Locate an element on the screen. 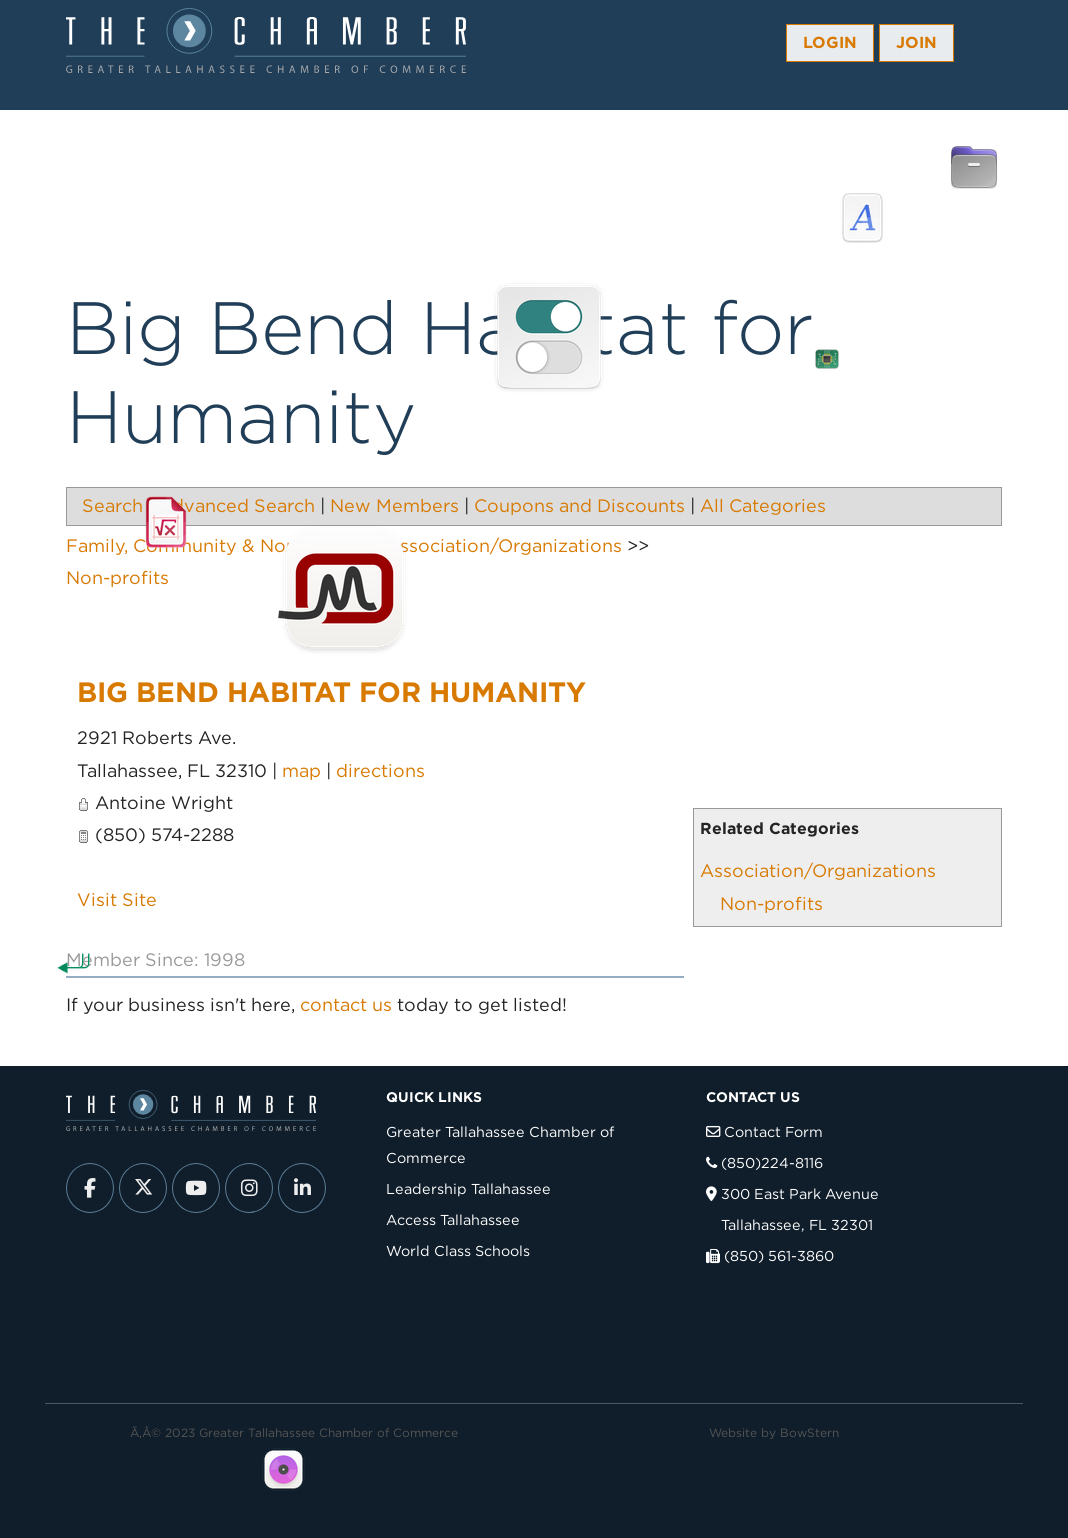  open gnome tweaks settings application is located at coordinates (549, 337).